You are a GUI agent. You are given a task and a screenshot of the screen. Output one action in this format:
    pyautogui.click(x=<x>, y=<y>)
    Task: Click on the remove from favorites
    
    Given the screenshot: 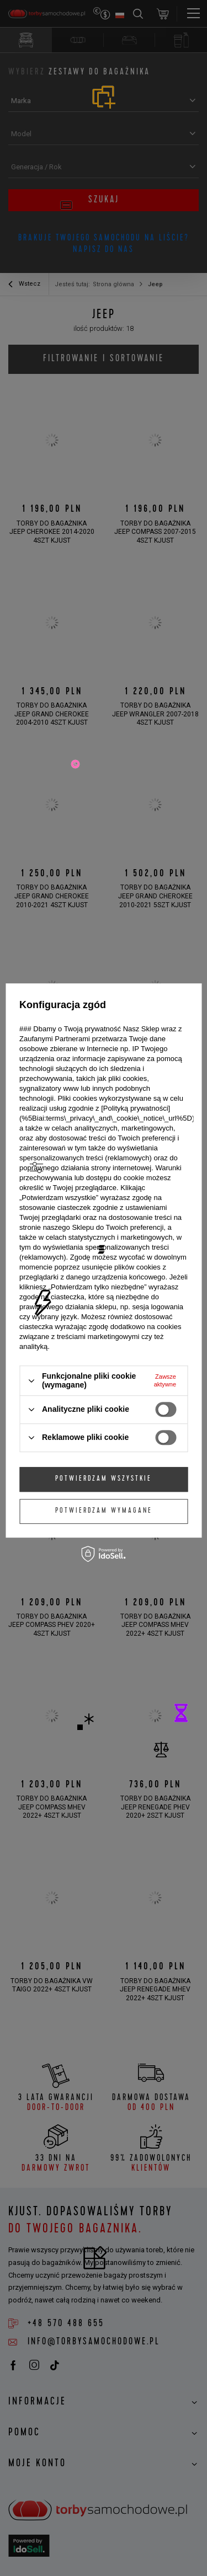 What is the action you would take?
    pyautogui.click(x=75, y=764)
    